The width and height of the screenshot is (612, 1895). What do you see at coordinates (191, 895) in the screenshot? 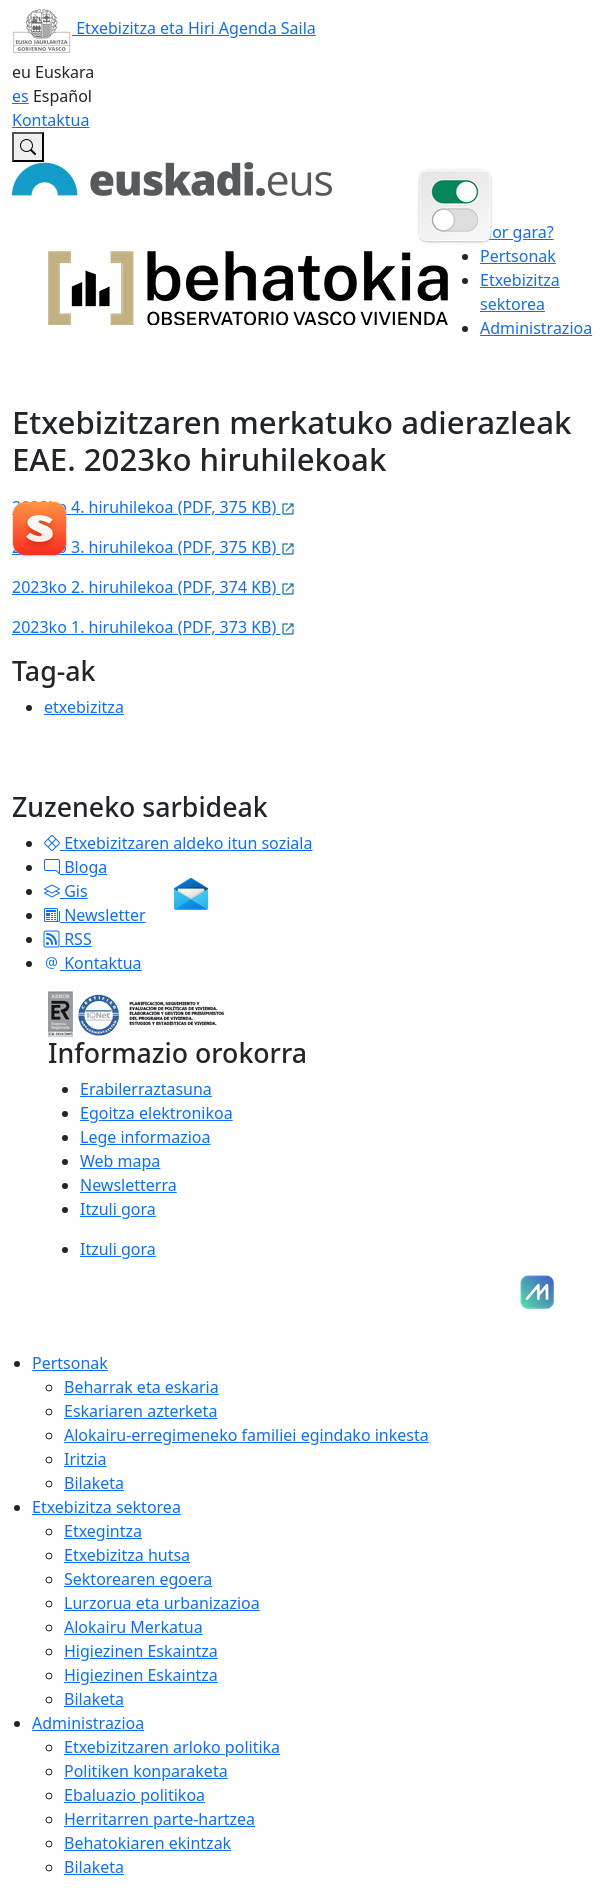
I see `open the mail app` at bounding box center [191, 895].